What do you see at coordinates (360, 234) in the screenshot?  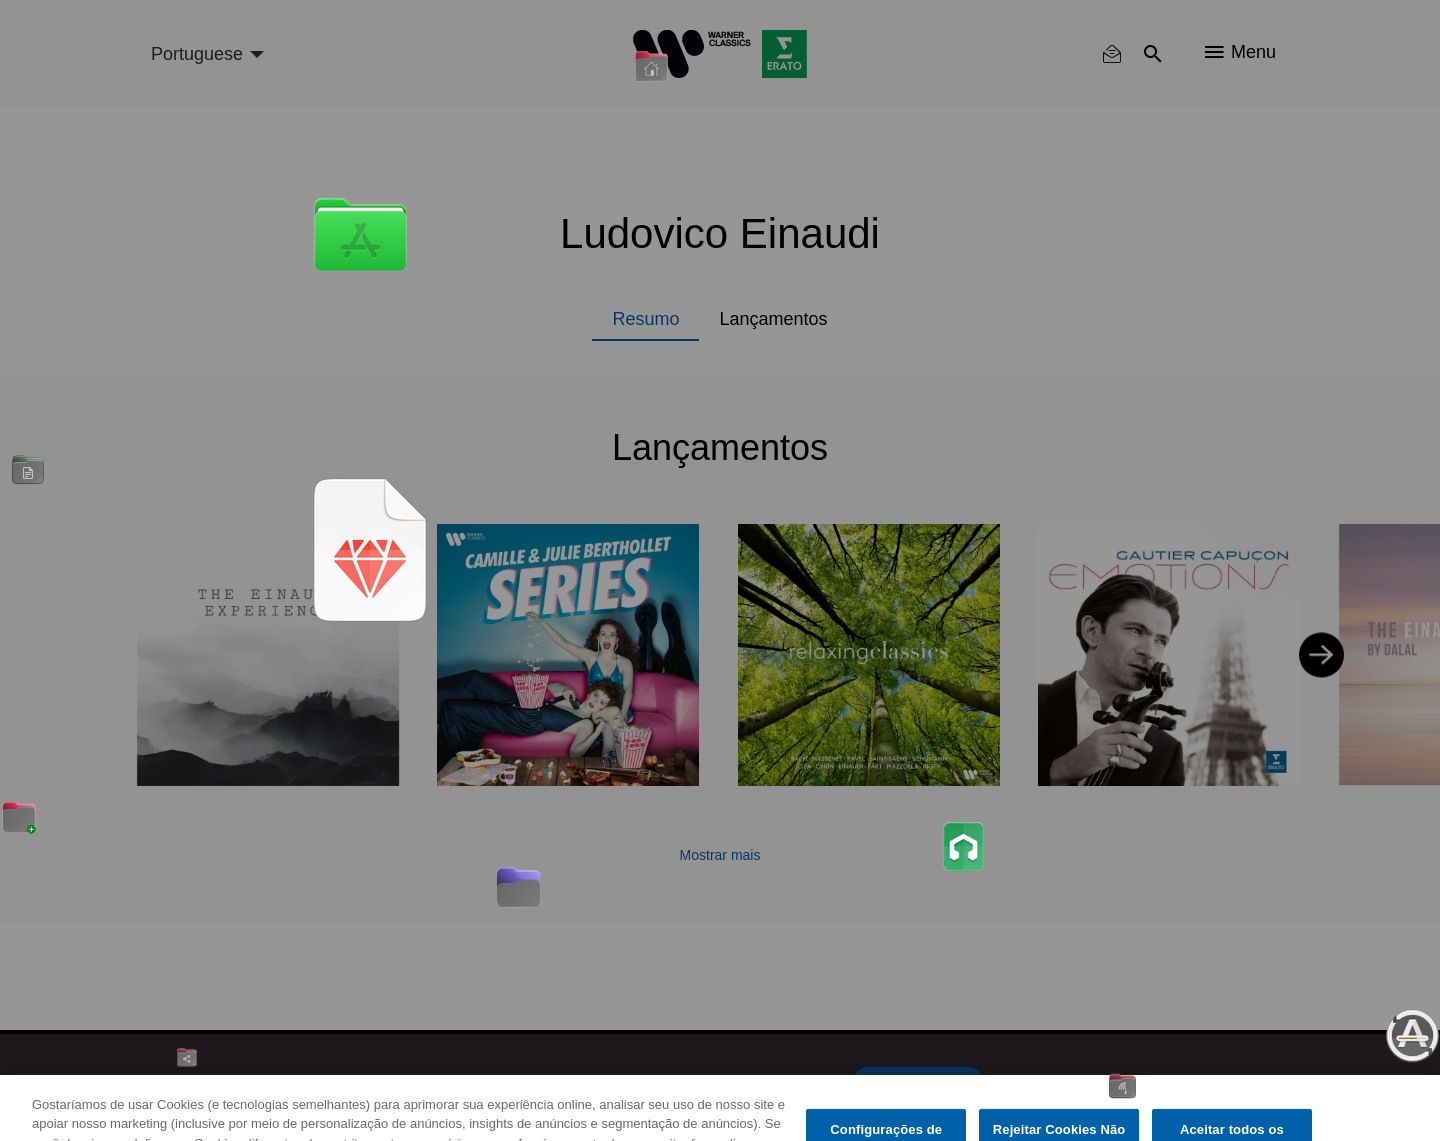 I see `open templates folder` at bounding box center [360, 234].